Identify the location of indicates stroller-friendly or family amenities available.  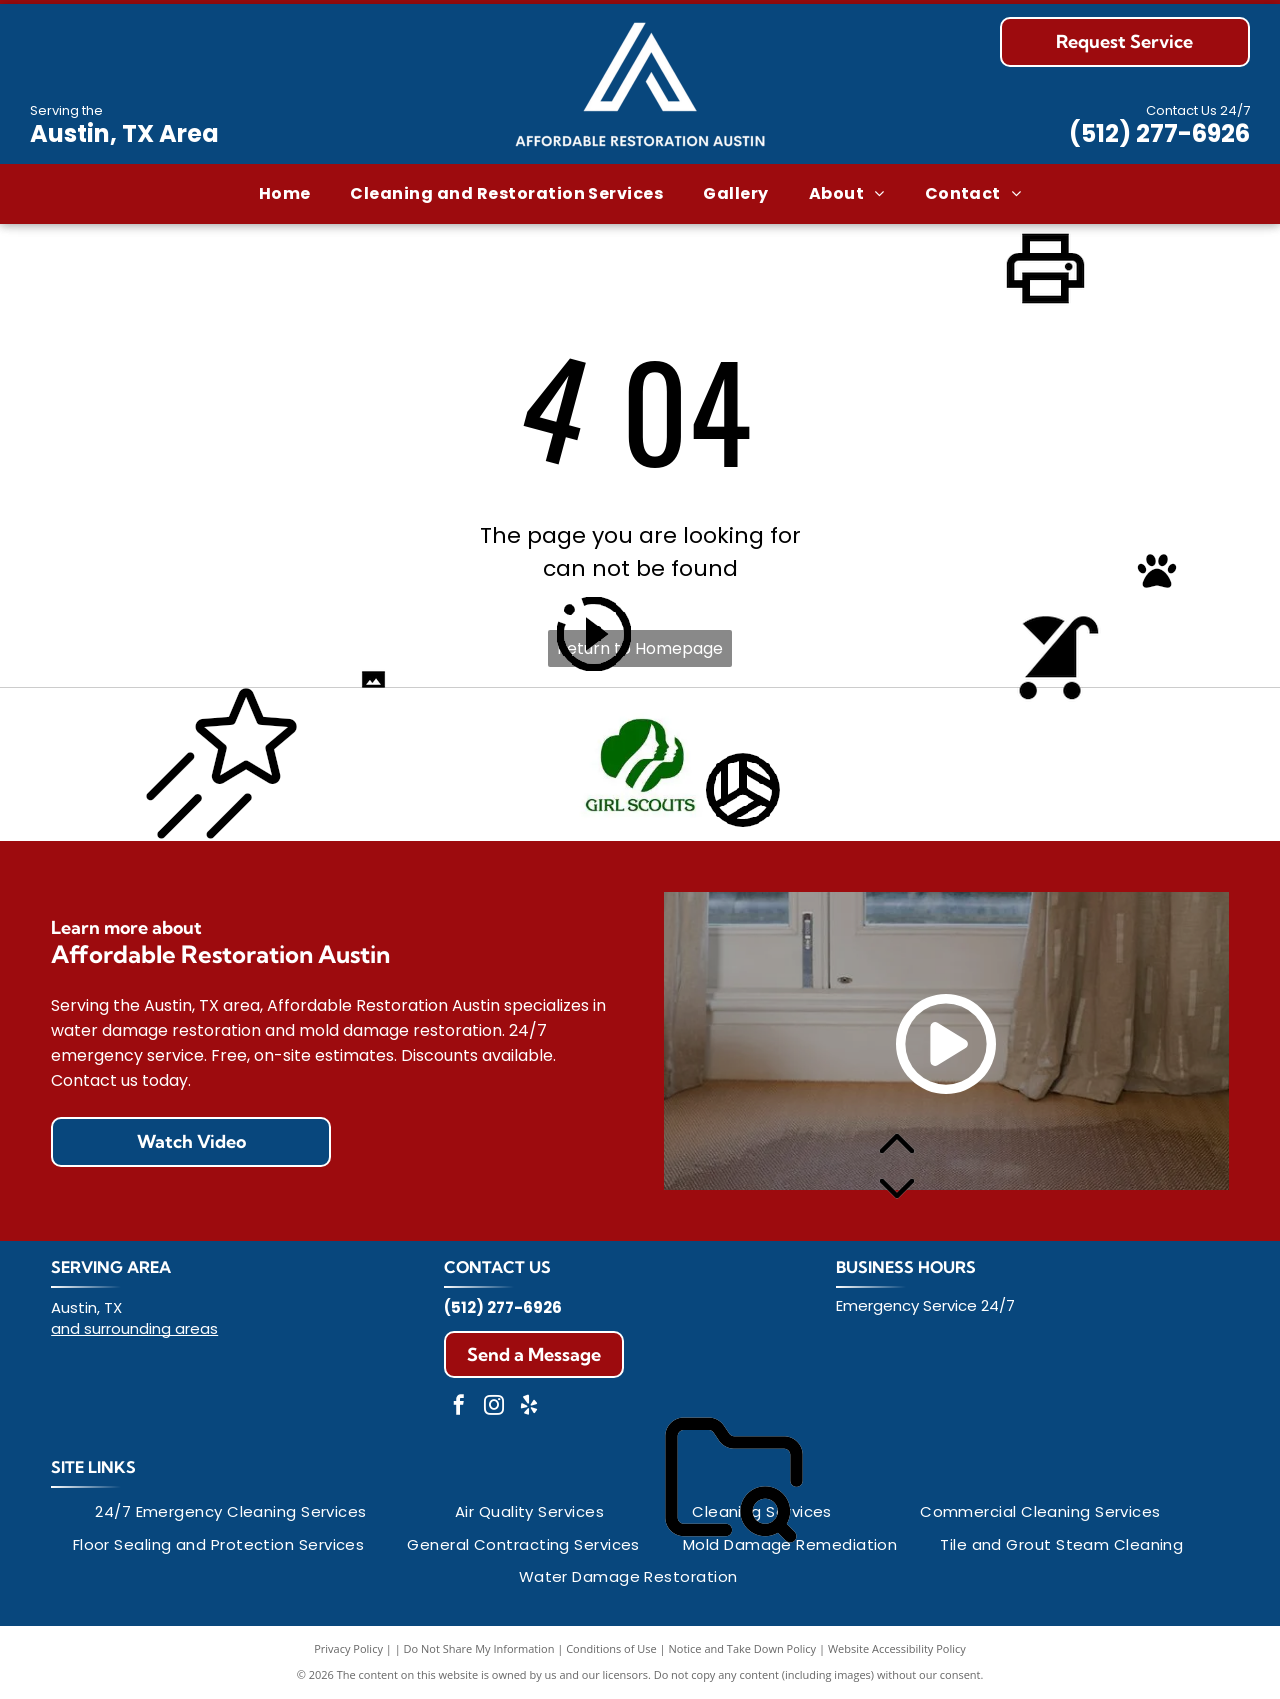
(1054, 655).